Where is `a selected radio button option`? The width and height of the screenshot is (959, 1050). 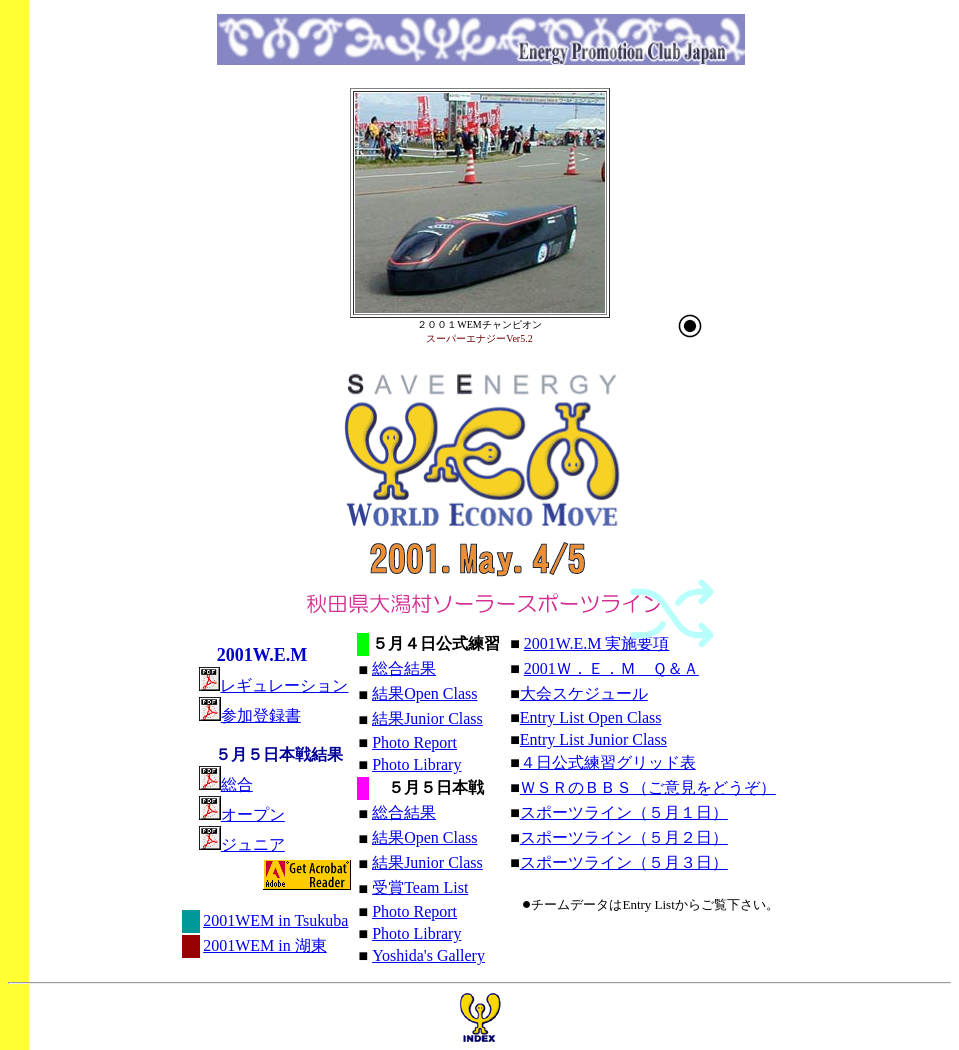 a selected radio button option is located at coordinates (690, 326).